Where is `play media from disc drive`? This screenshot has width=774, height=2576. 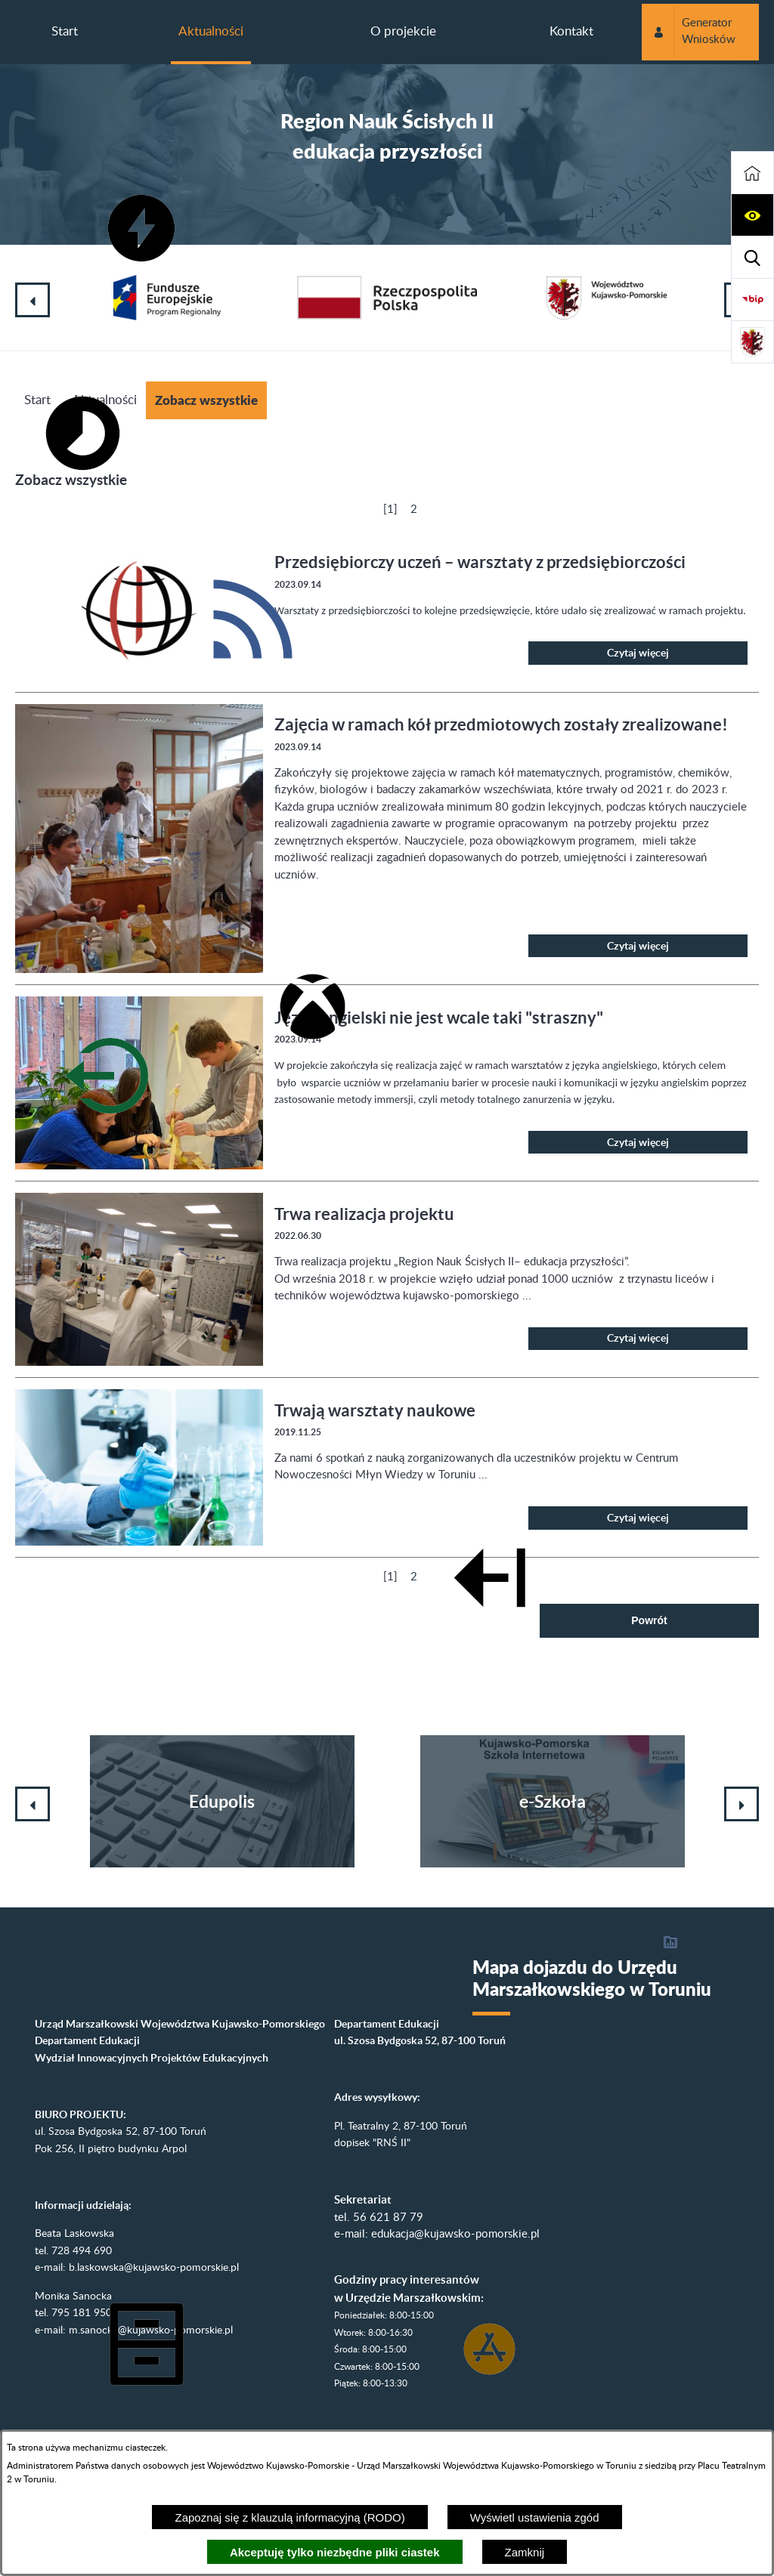 play media from disc drive is located at coordinates (141, 228).